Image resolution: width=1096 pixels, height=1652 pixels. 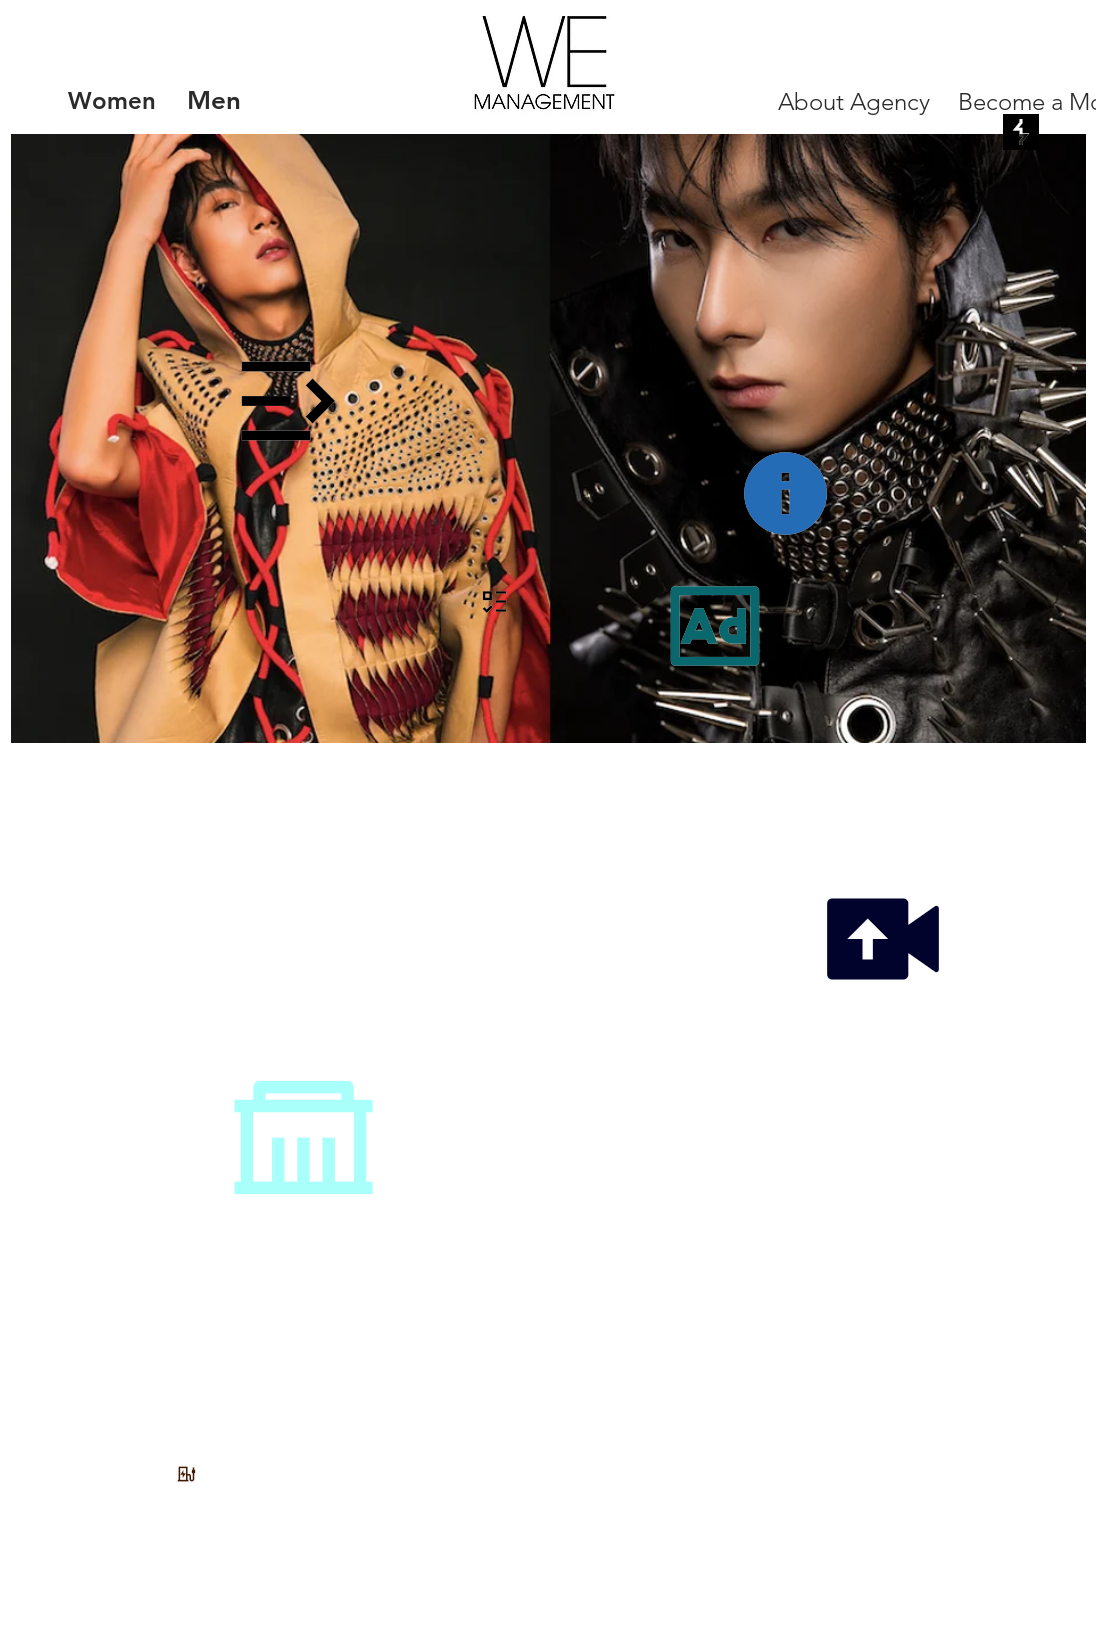 I want to click on indicates sponsored or promotional content, so click(x=715, y=626).